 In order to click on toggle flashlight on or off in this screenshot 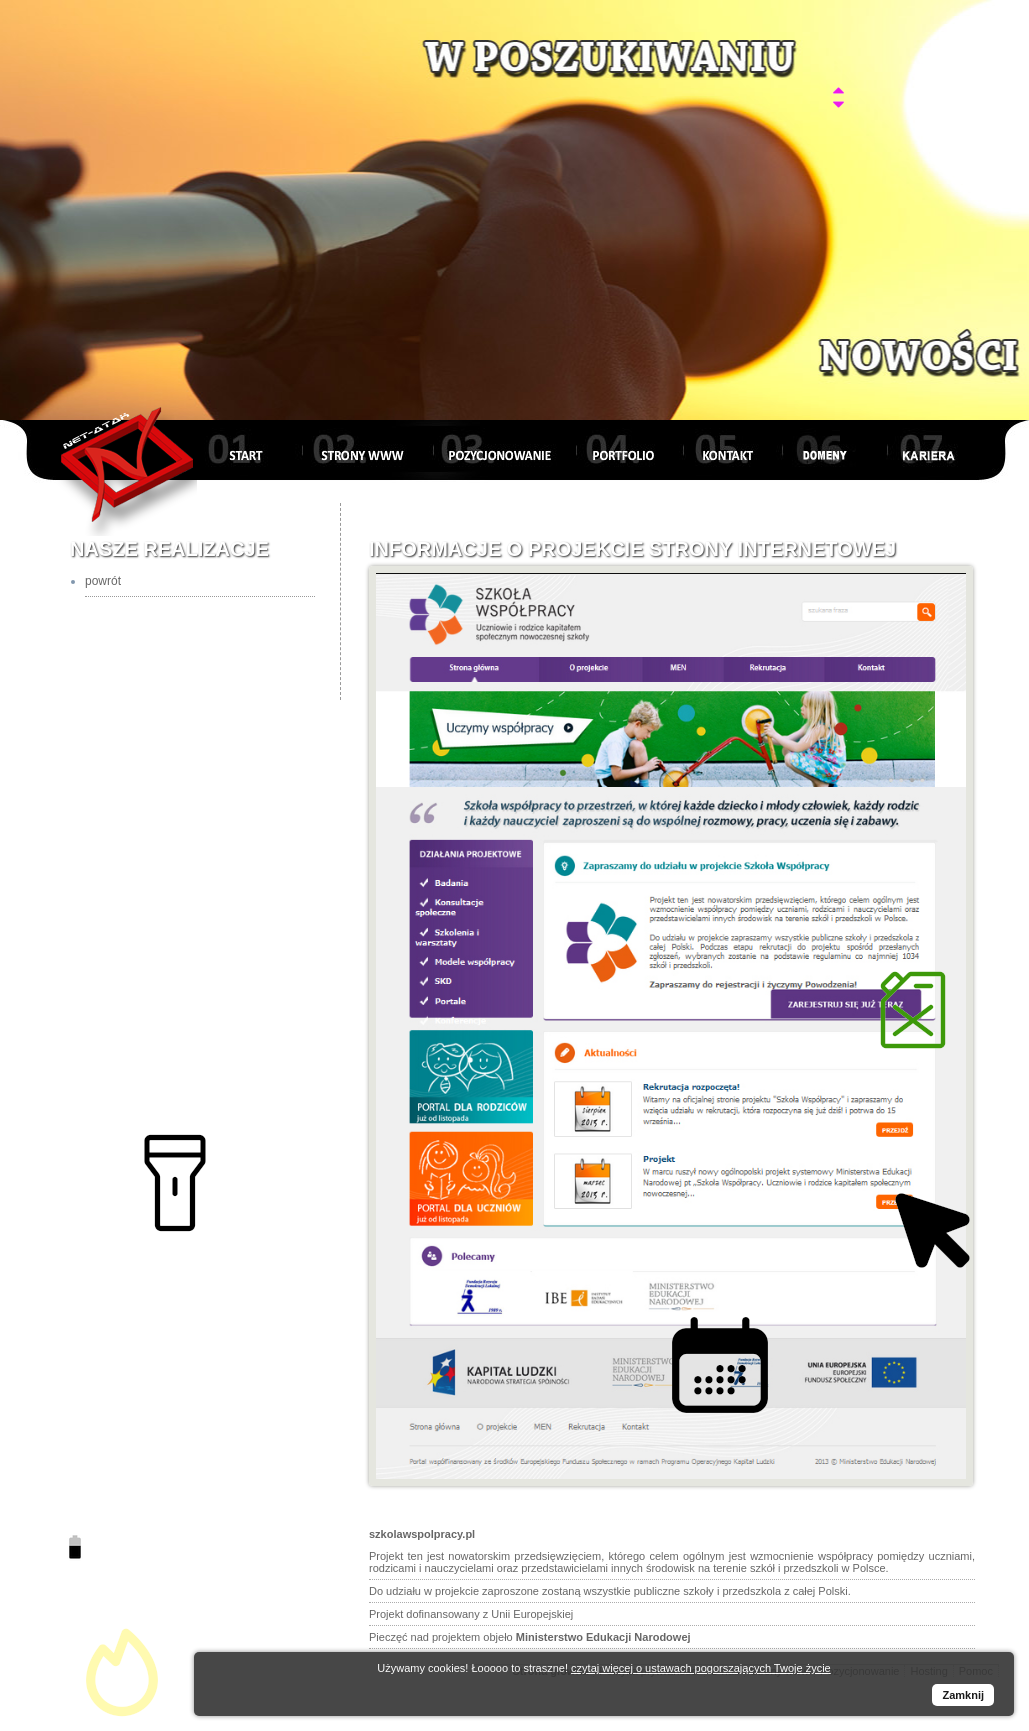, I will do `click(175, 1183)`.